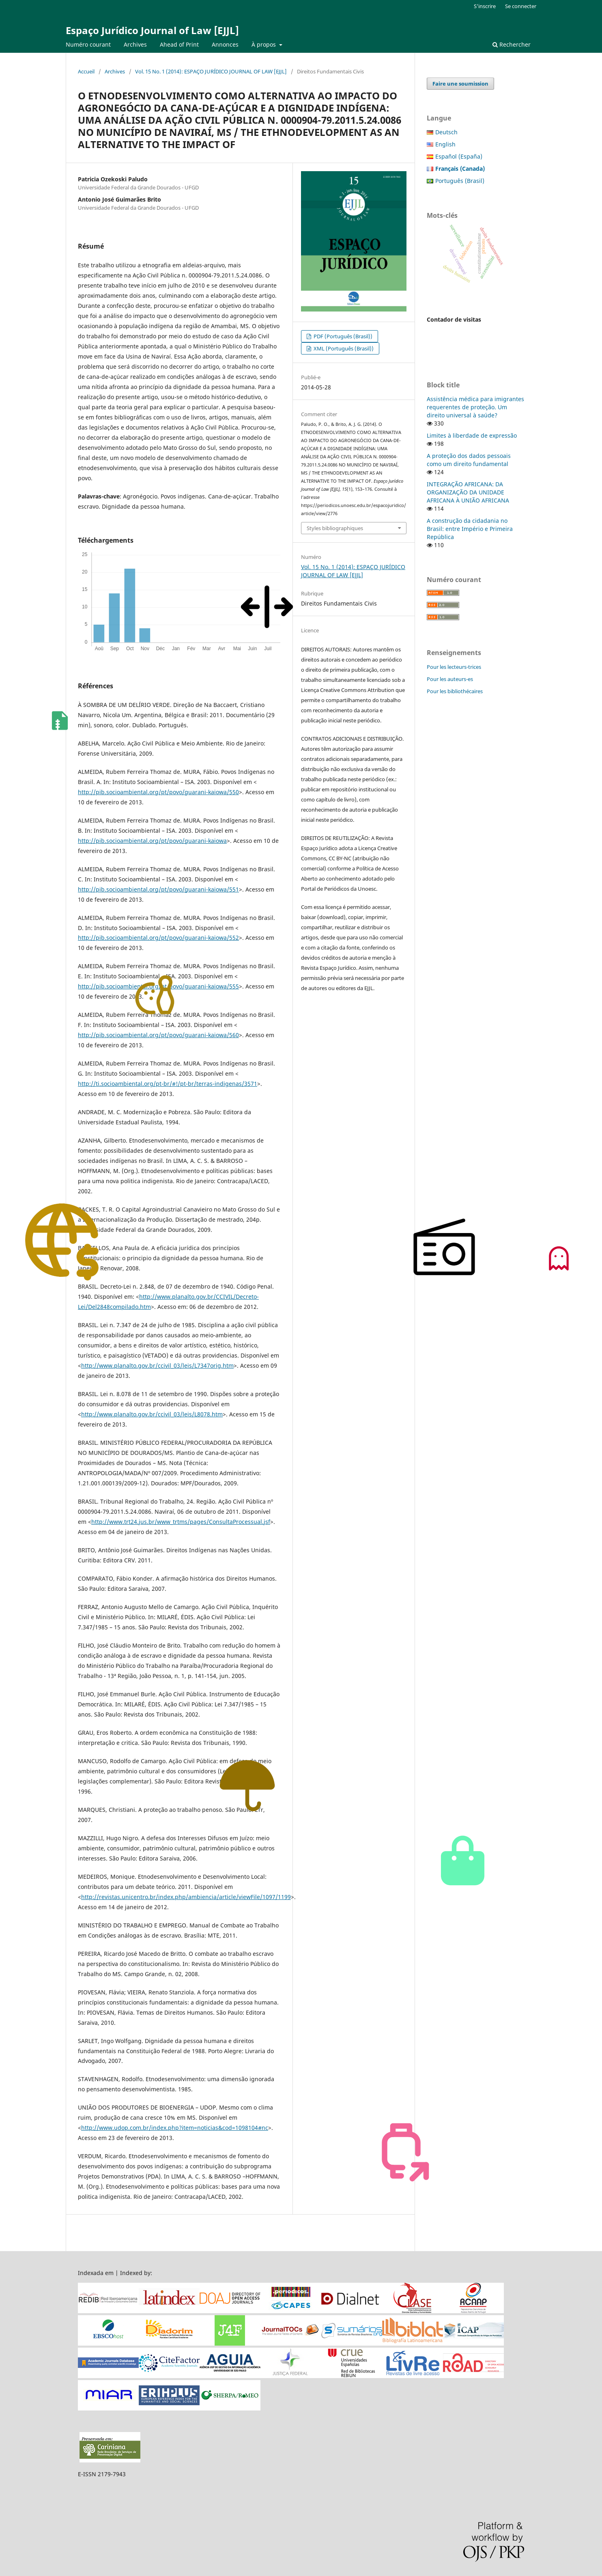 The width and height of the screenshot is (602, 2576). What do you see at coordinates (62, 1240) in the screenshot?
I see `access international currency exchange` at bounding box center [62, 1240].